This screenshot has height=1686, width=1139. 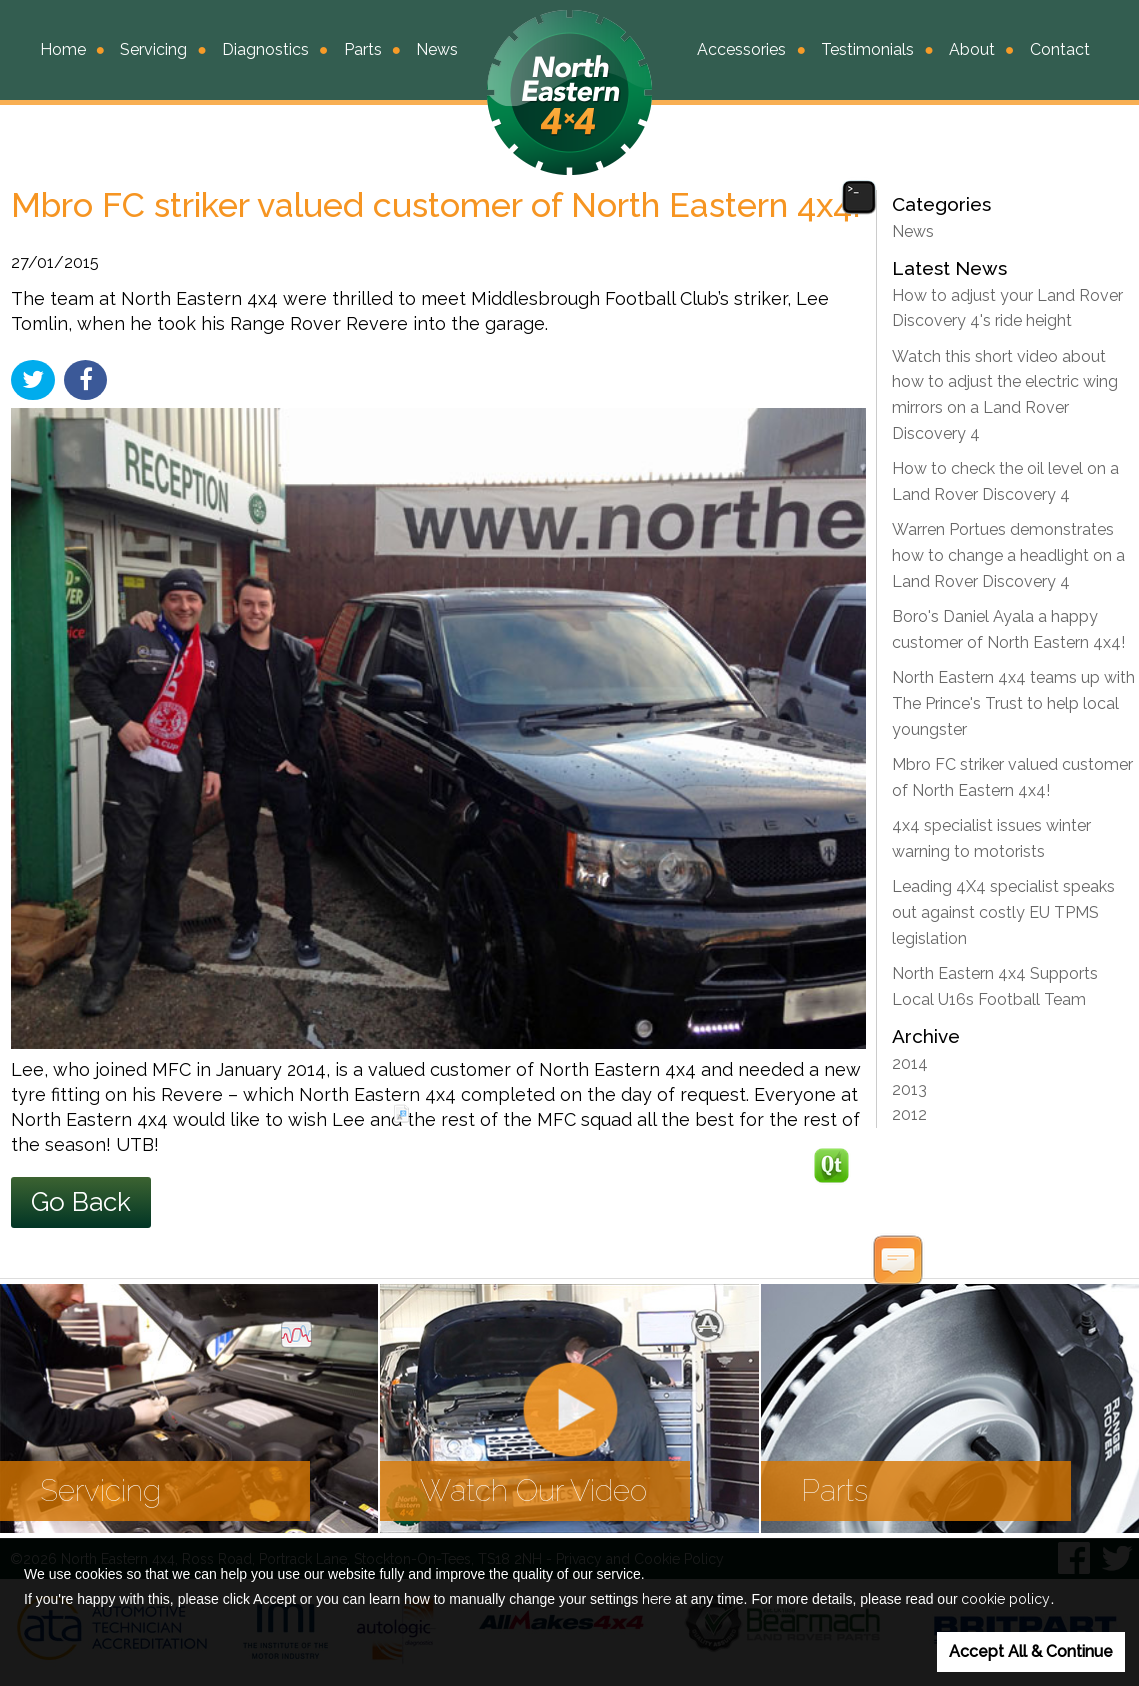 I want to click on open terminal app, so click(x=859, y=197).